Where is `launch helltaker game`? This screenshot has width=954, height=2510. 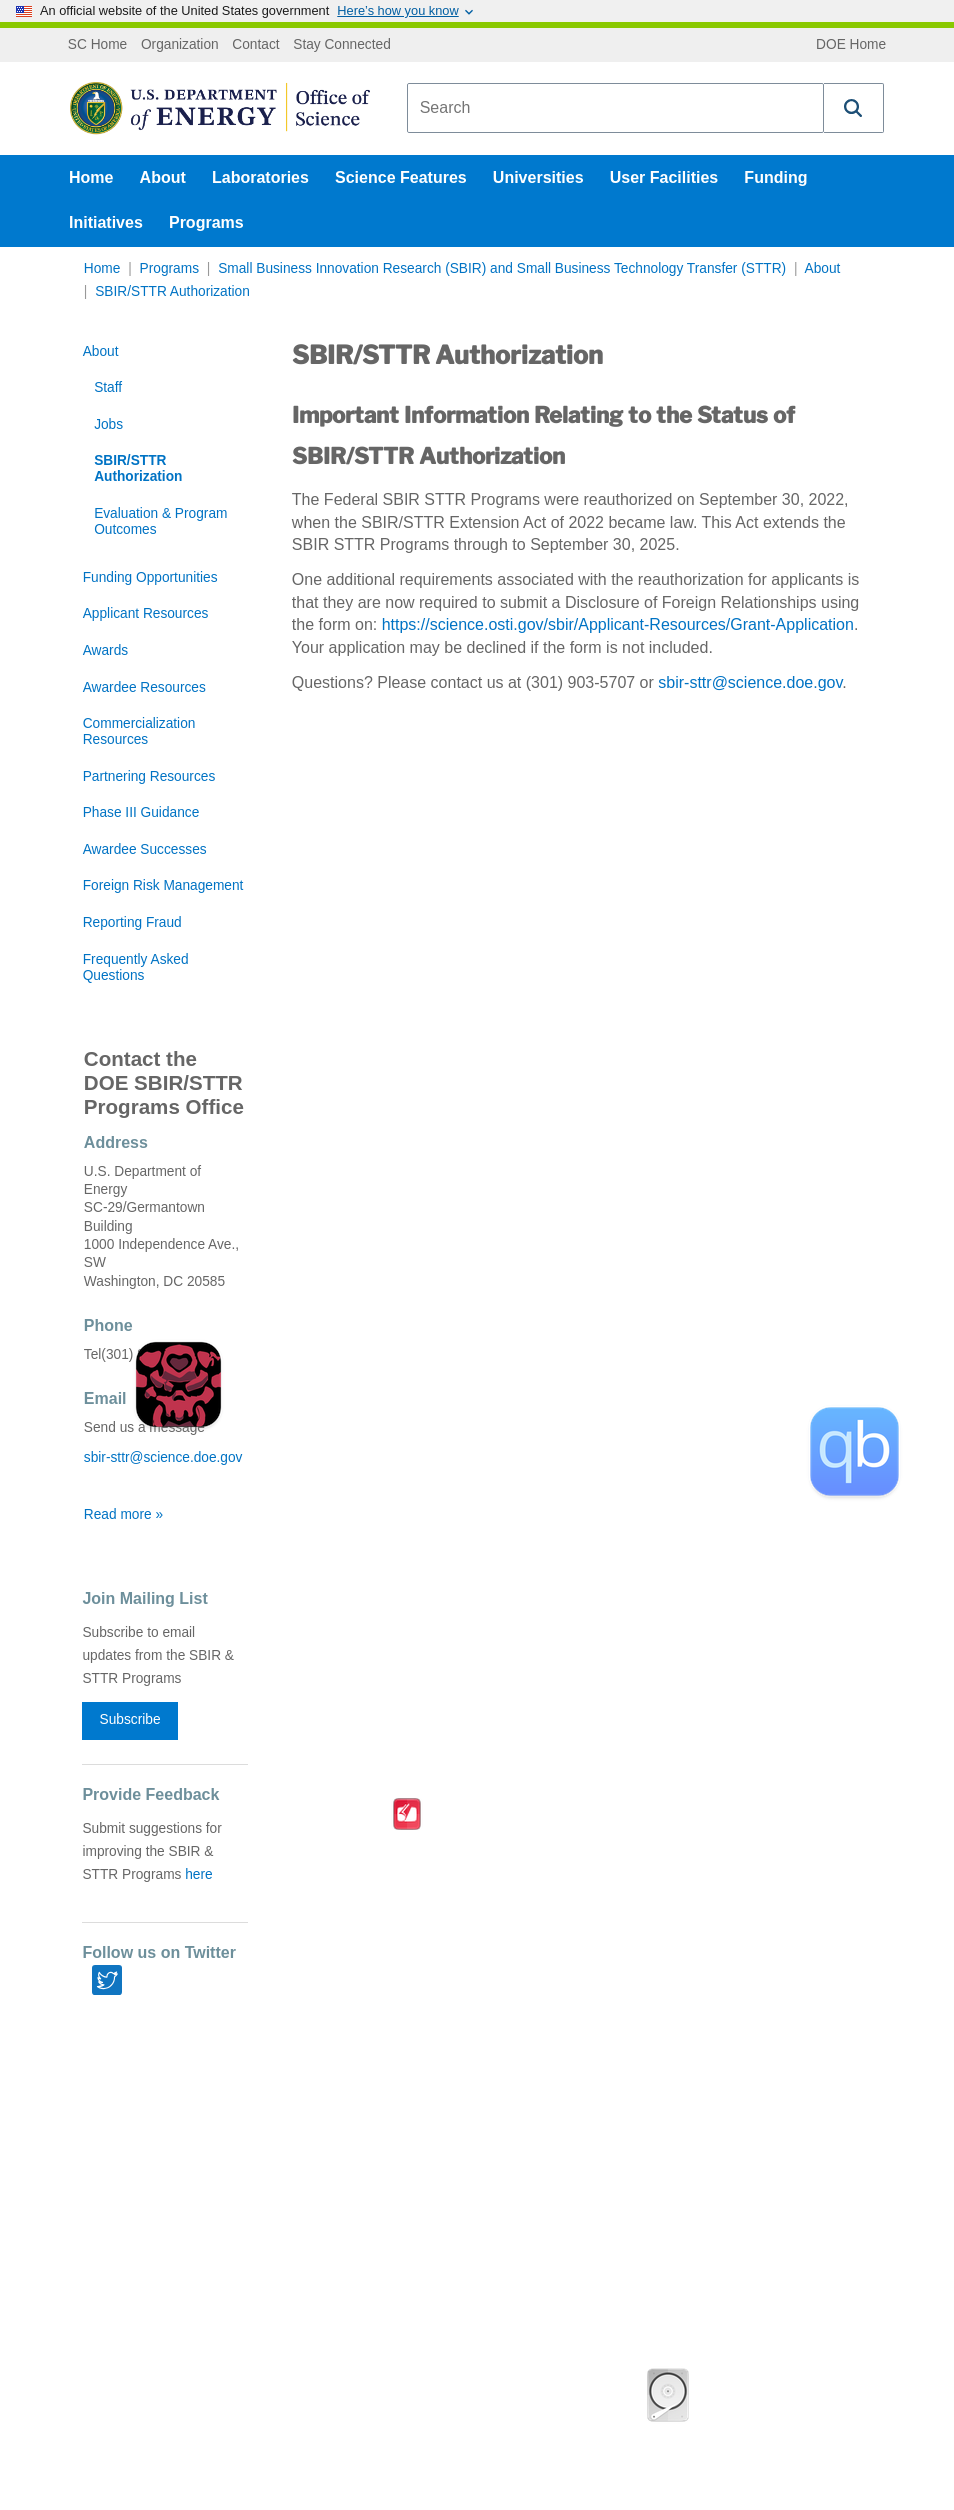 launch helltaker game is located at coordinates (178, 1384).